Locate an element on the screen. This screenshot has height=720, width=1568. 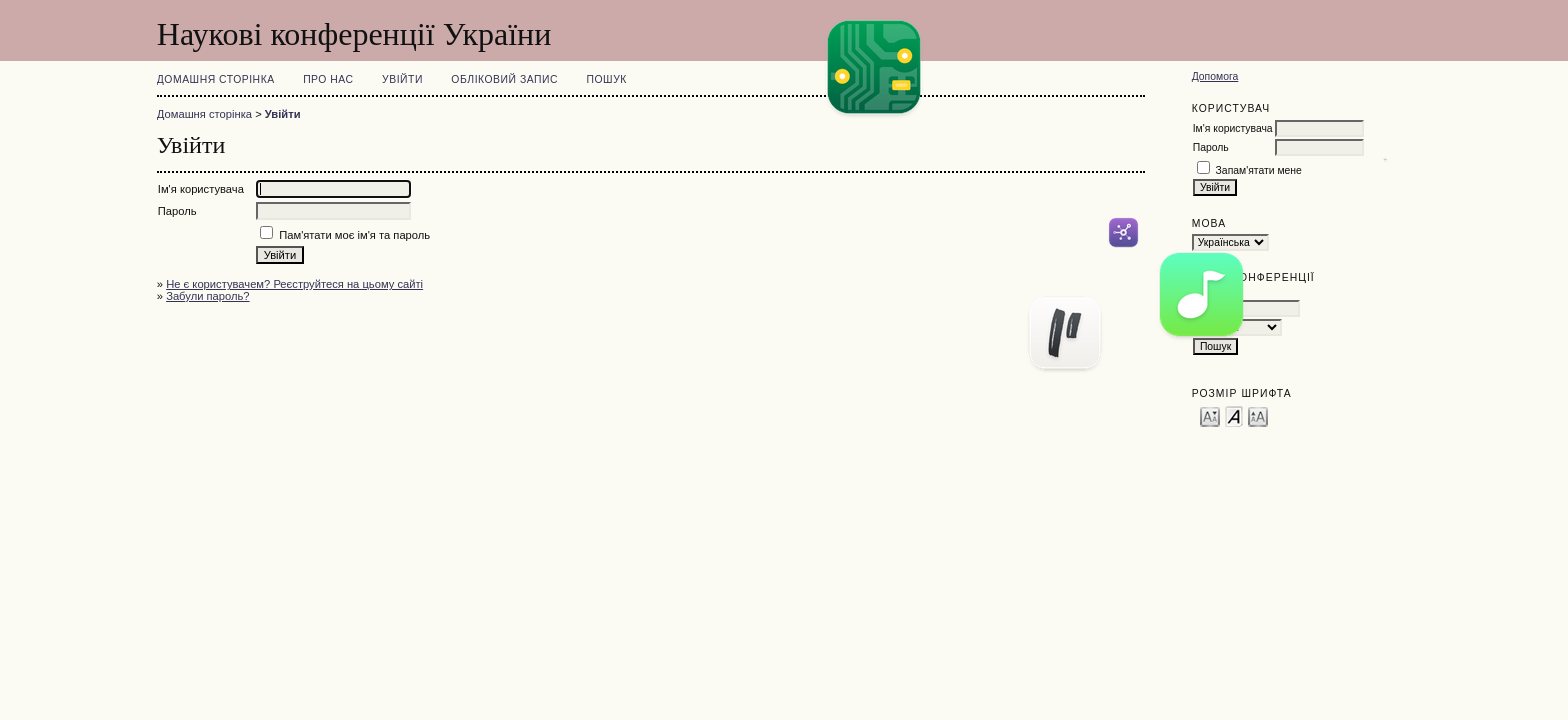
open pcbnew circuit board design application is located at coordinates (874, 67).